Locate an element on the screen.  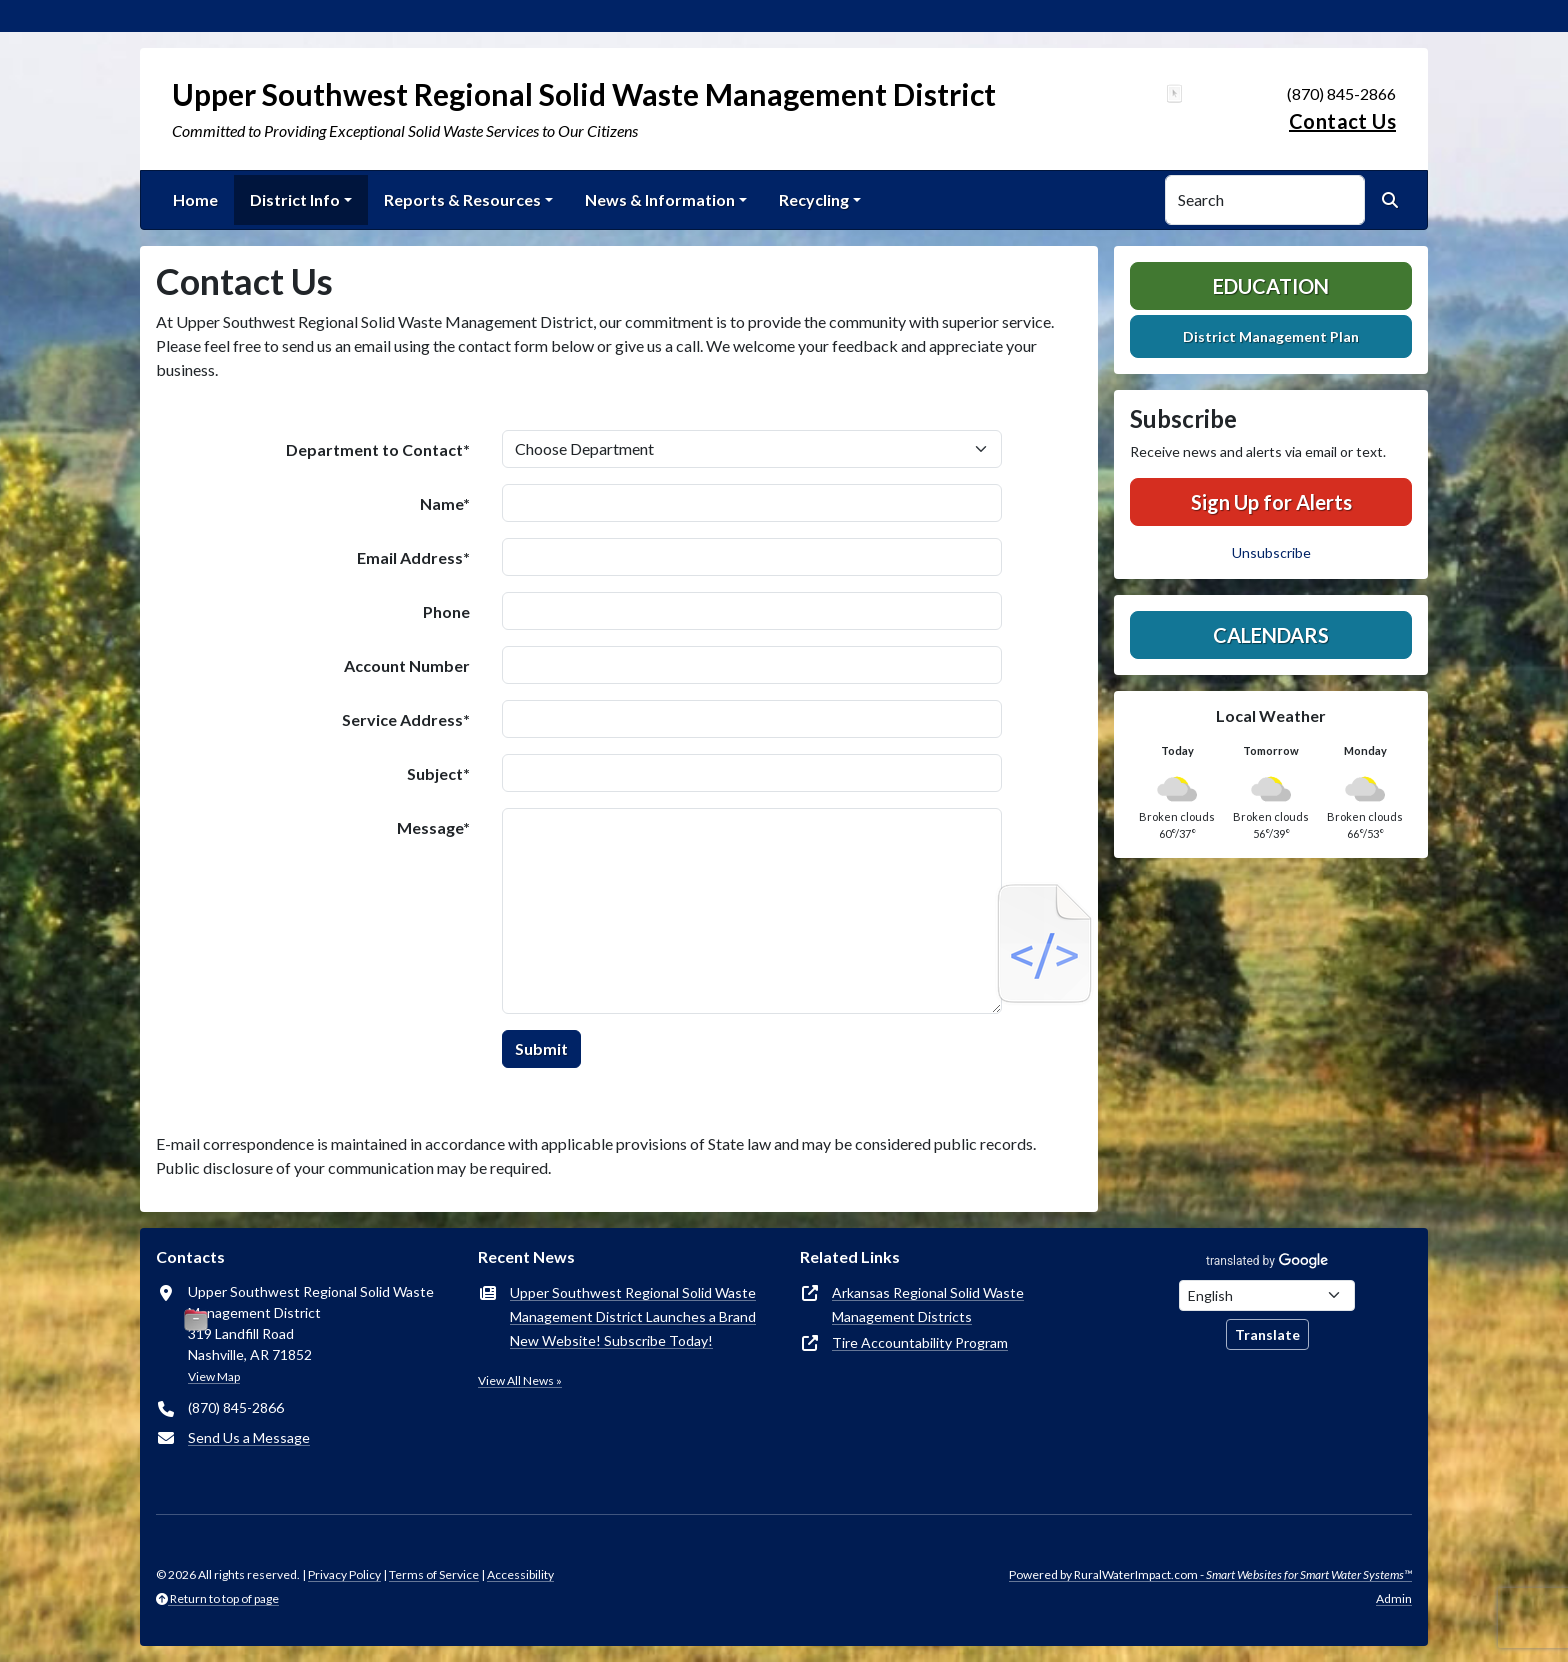
cursor image file type is located at coordinates (1174, 93).